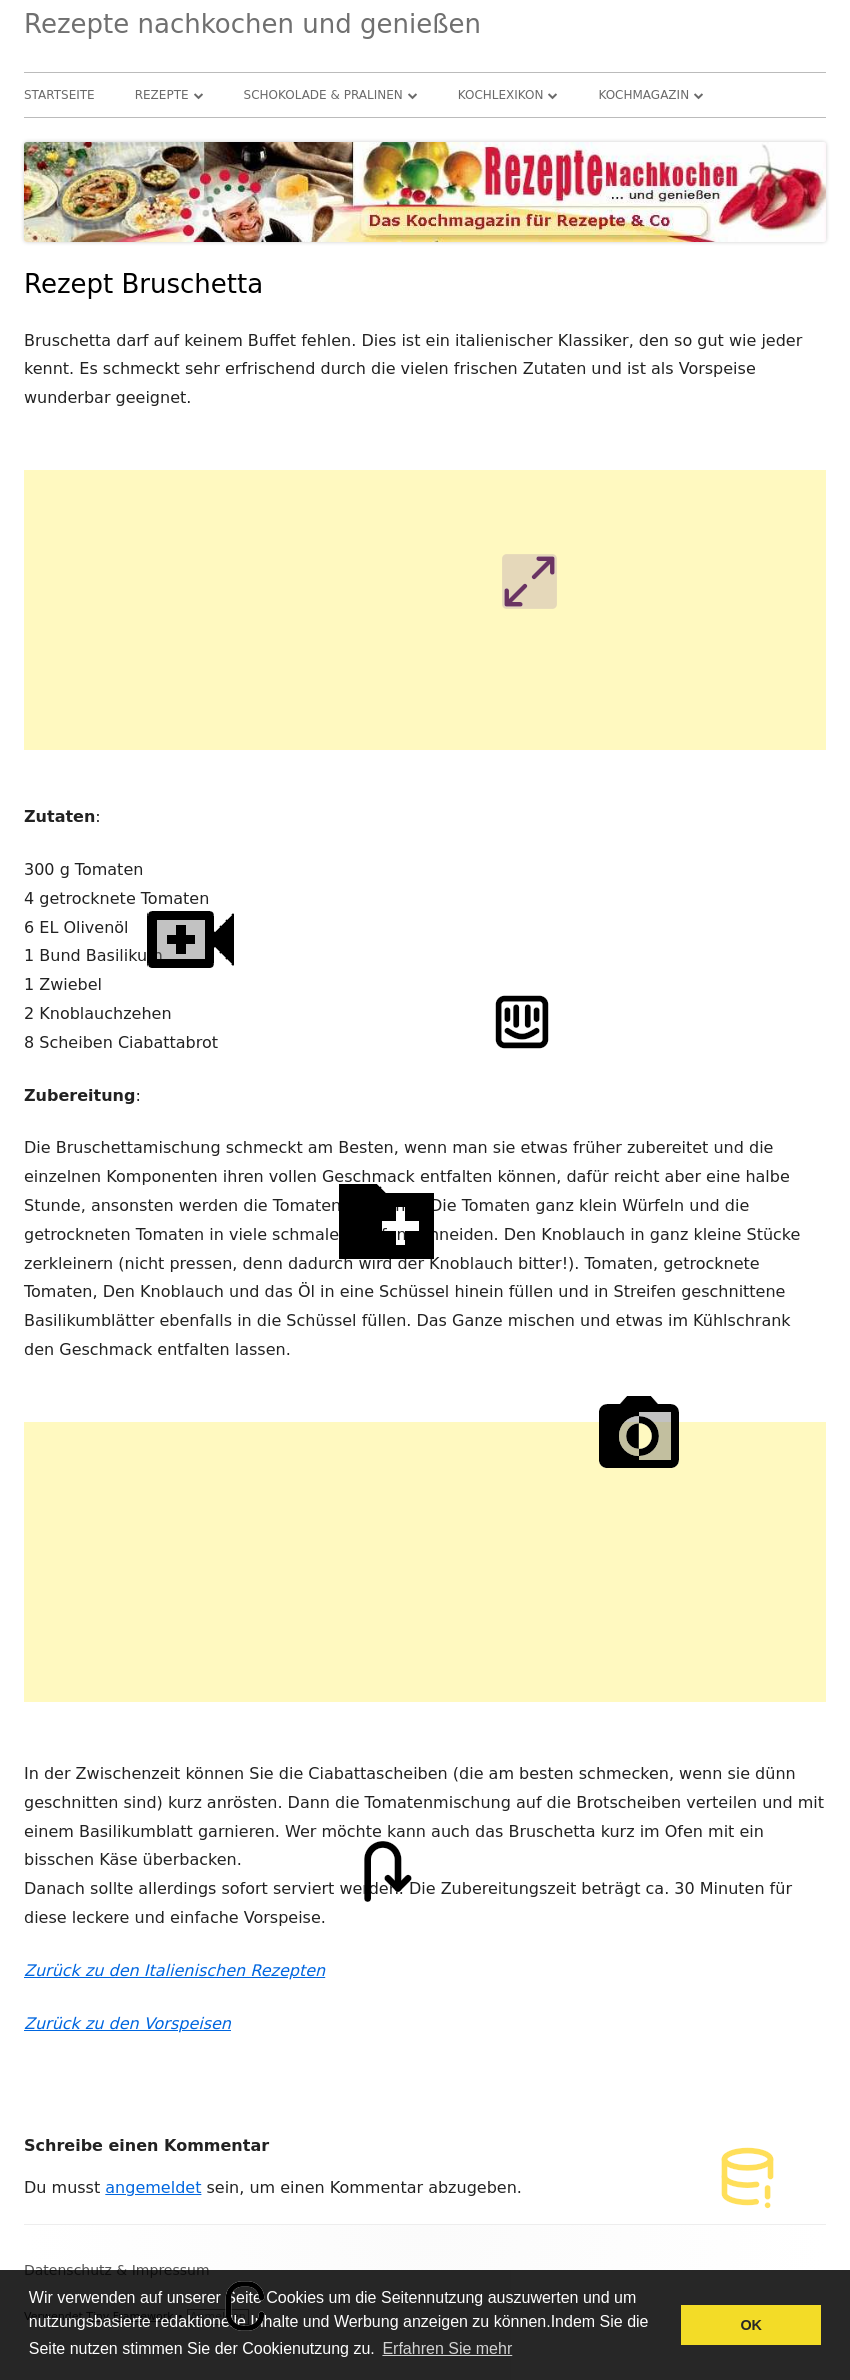  I want to click on indicates a "C" grade or rating, so click(245, 2306).